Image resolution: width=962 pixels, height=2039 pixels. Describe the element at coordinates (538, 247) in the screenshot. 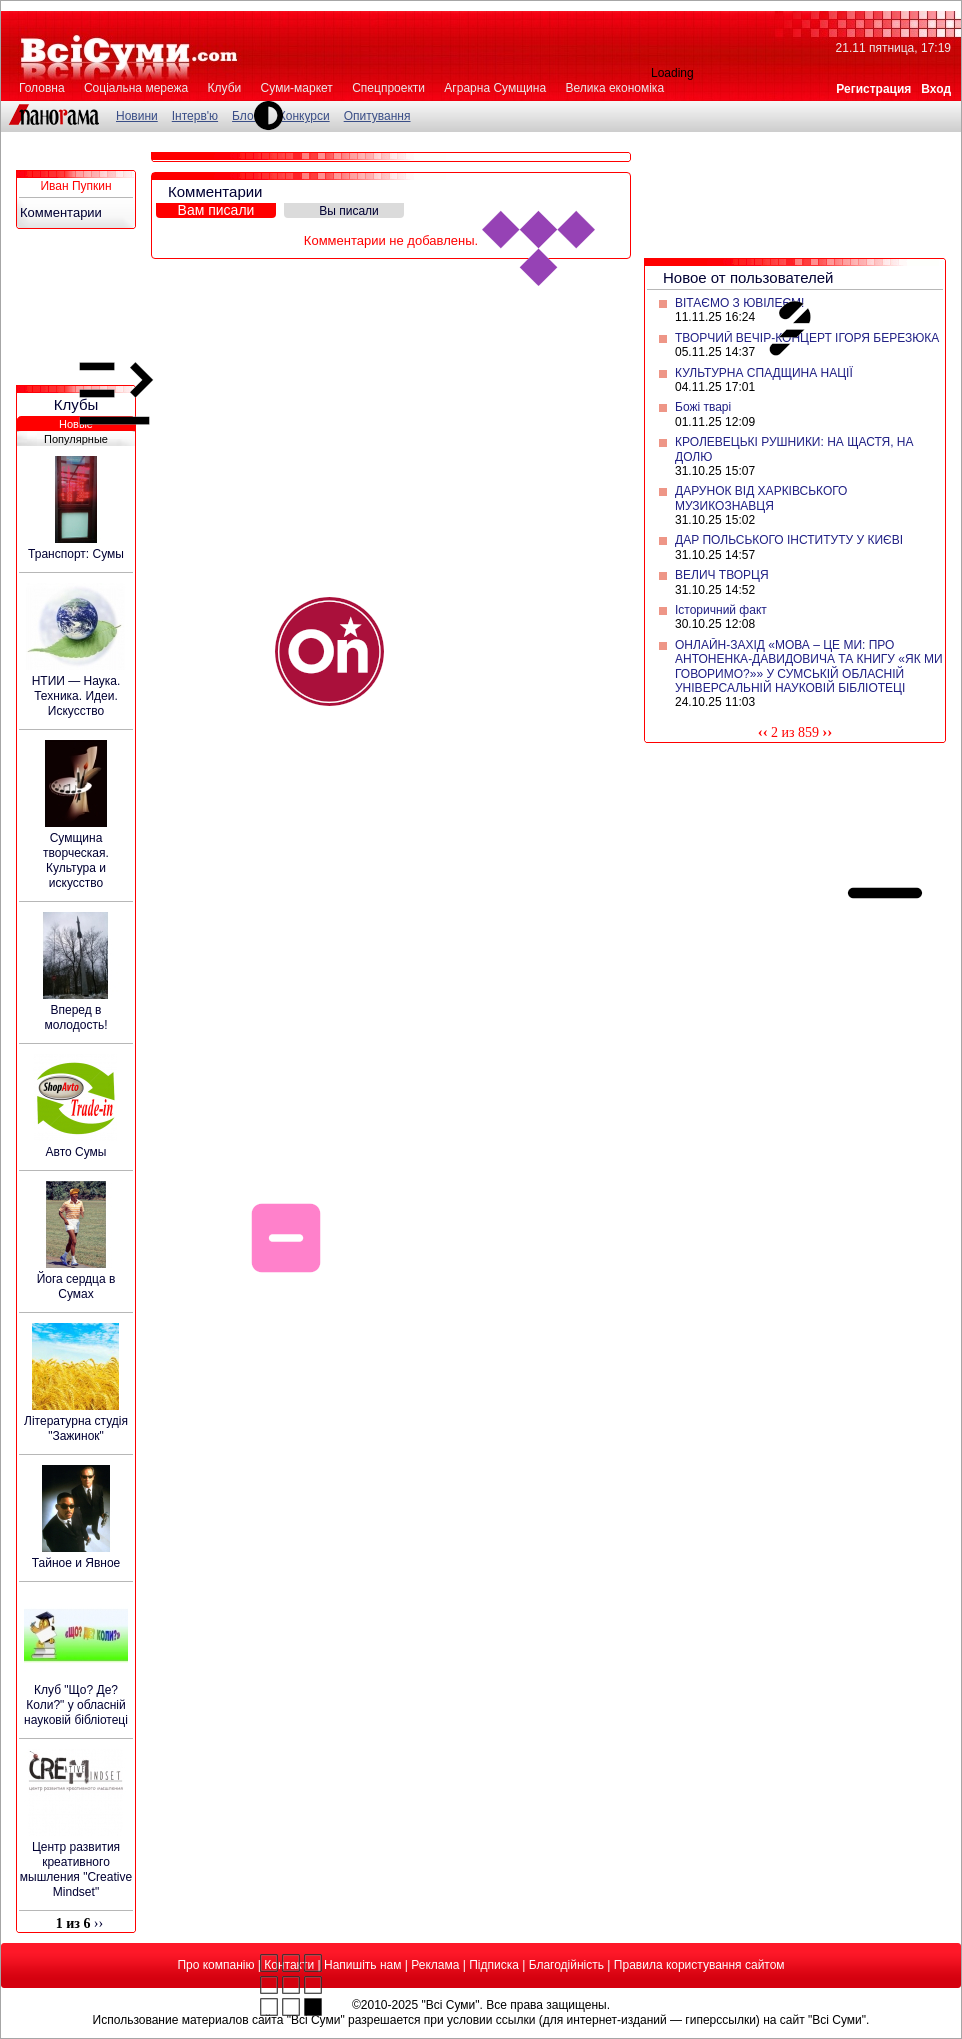

I see `open tidal music streaming app` at that location.